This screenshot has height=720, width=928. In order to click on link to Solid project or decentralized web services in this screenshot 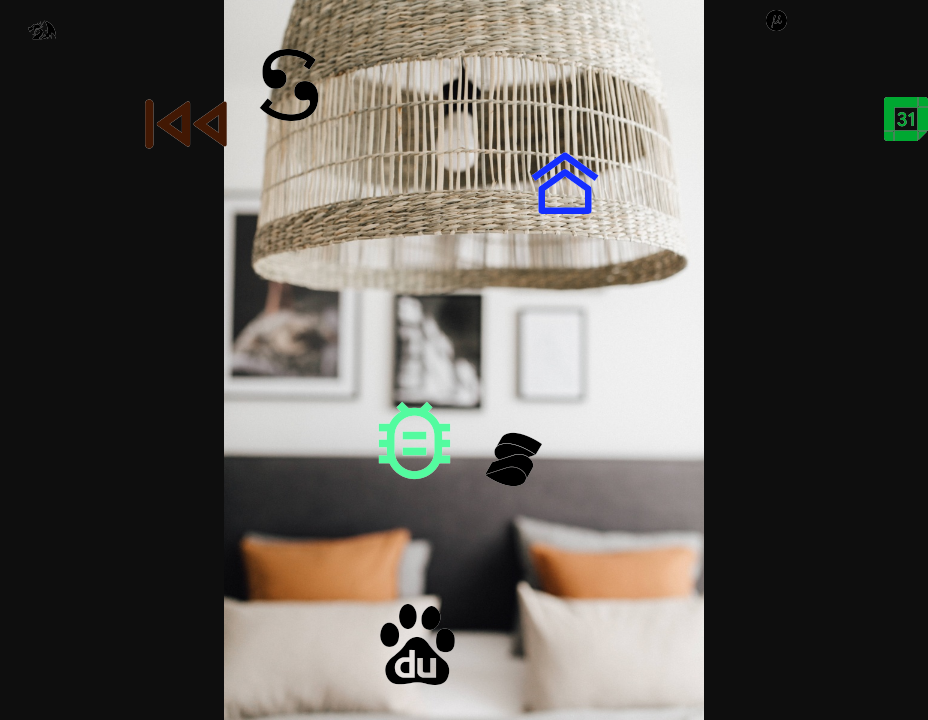, I will do `click(513, 459)`.